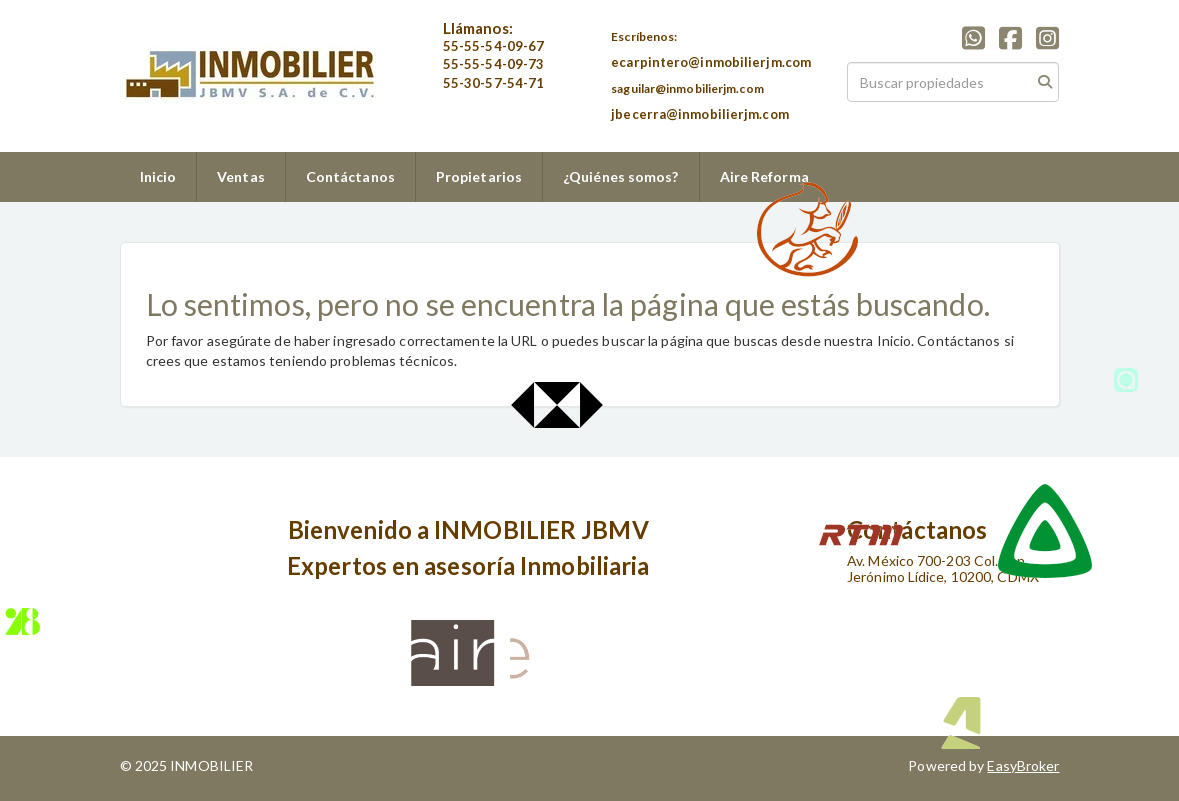 This screenshot has height=801, width=1179. I want to click on visit the CodeMirror website or documentation, so click(807, 229).